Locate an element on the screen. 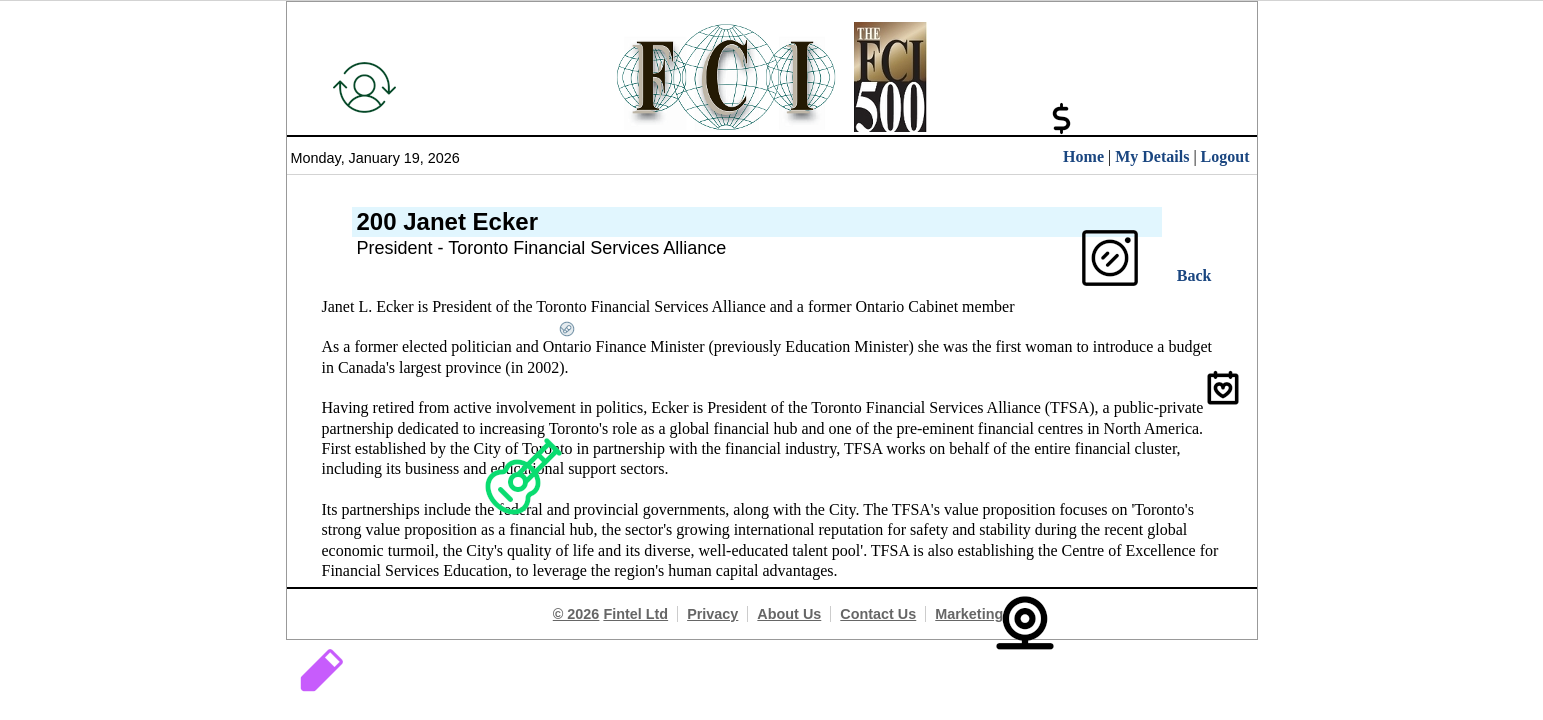 The height and width of the screenshot is (720, 1543). switch between user accounts is located at coordinates (364, 87).